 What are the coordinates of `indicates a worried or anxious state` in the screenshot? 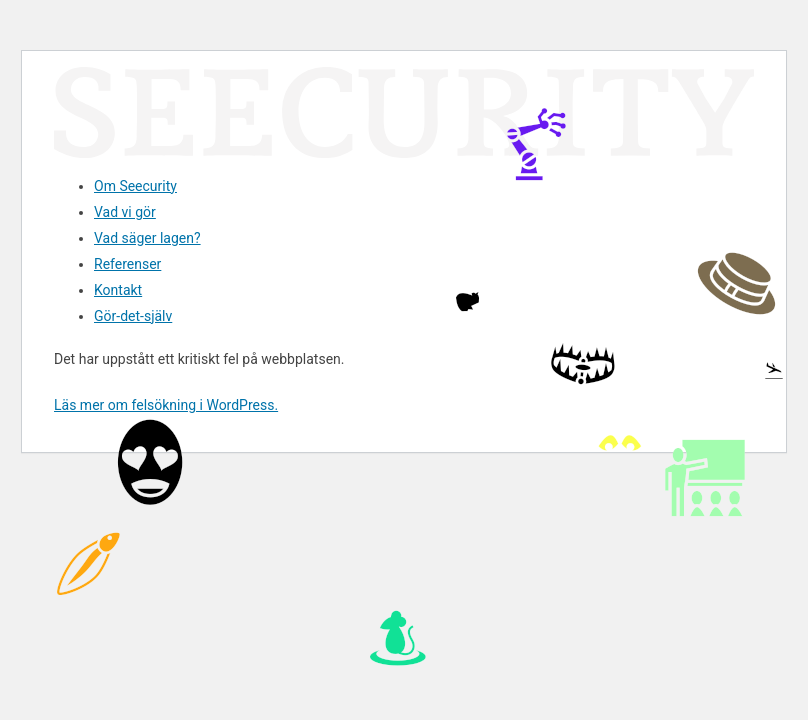 It's located at (619, 444).